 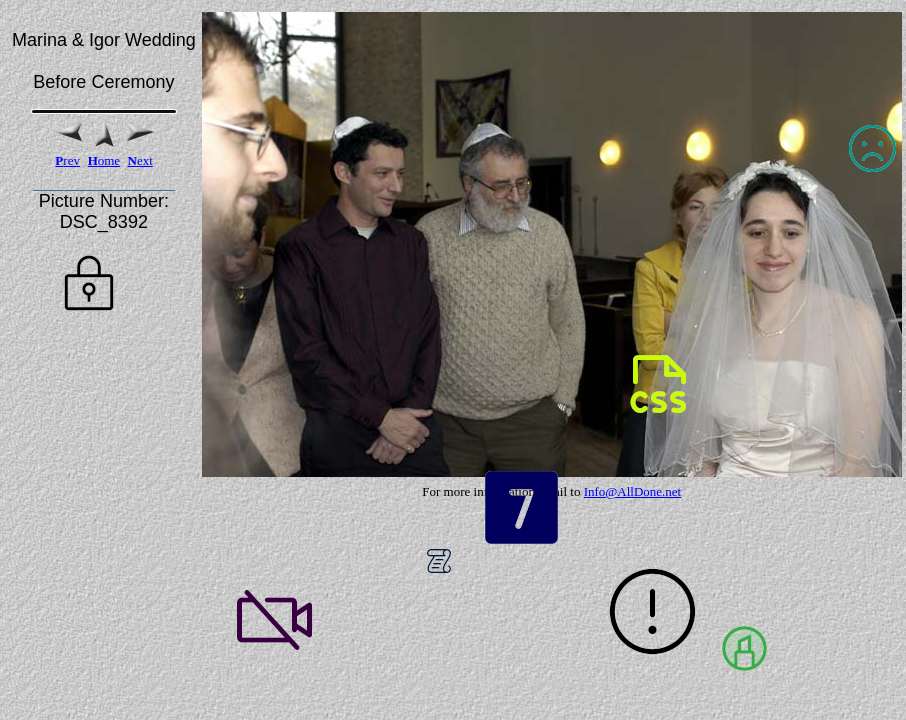 I want to click on view or open a CSS stylesheet file, so click(x=659, y=386).